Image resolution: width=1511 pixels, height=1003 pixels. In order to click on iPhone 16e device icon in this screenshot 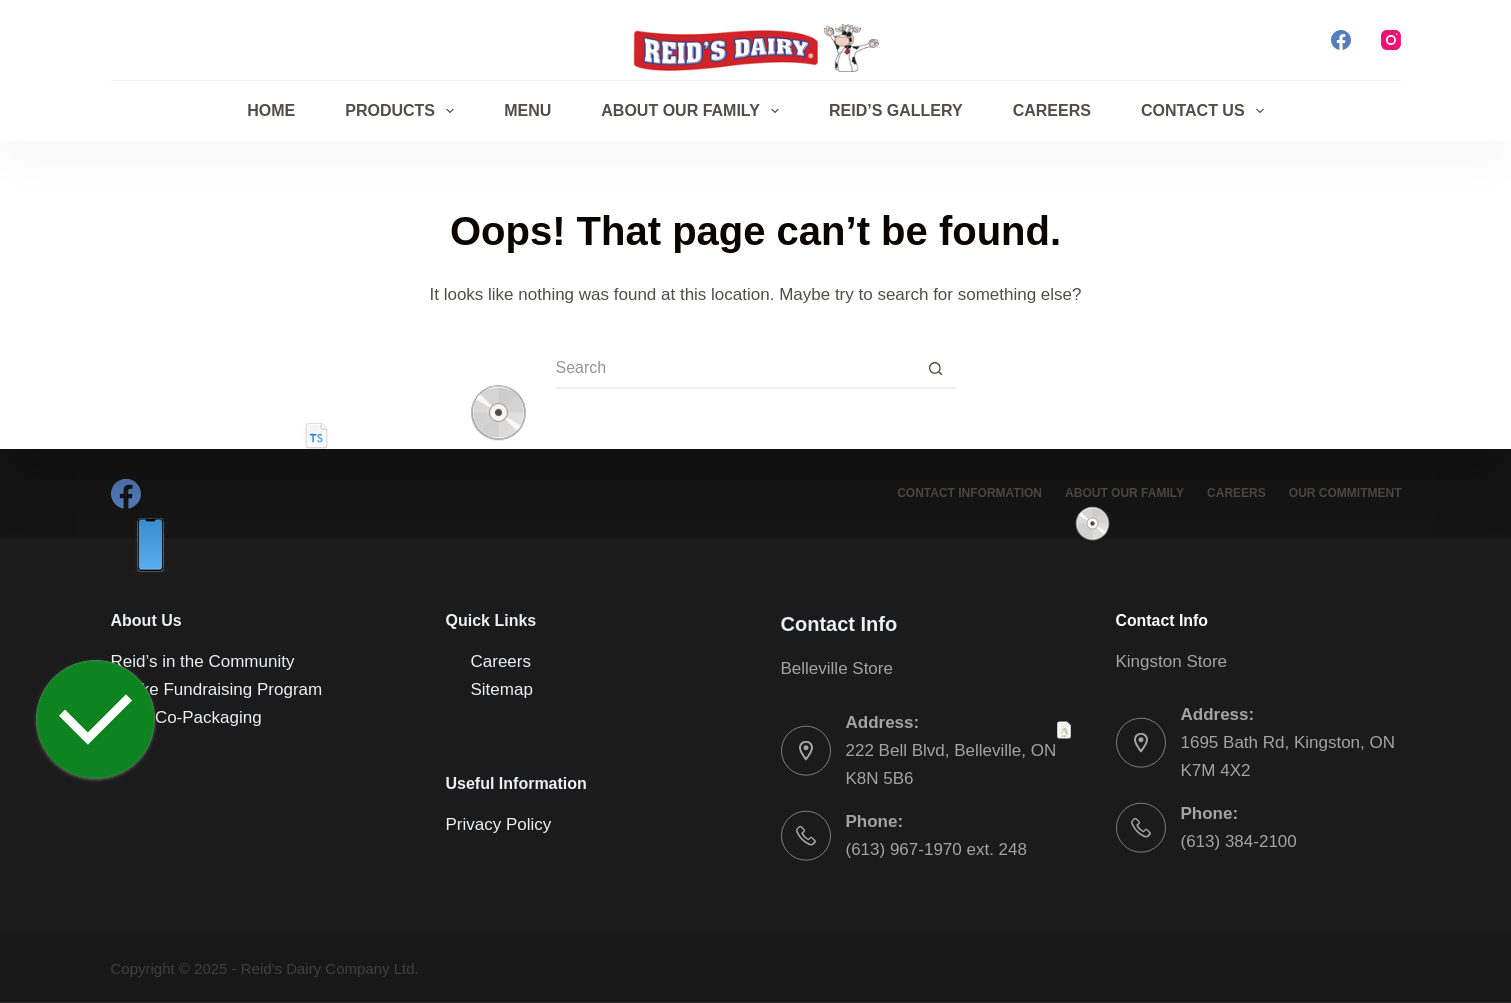, I will do `click(150, 545)`.